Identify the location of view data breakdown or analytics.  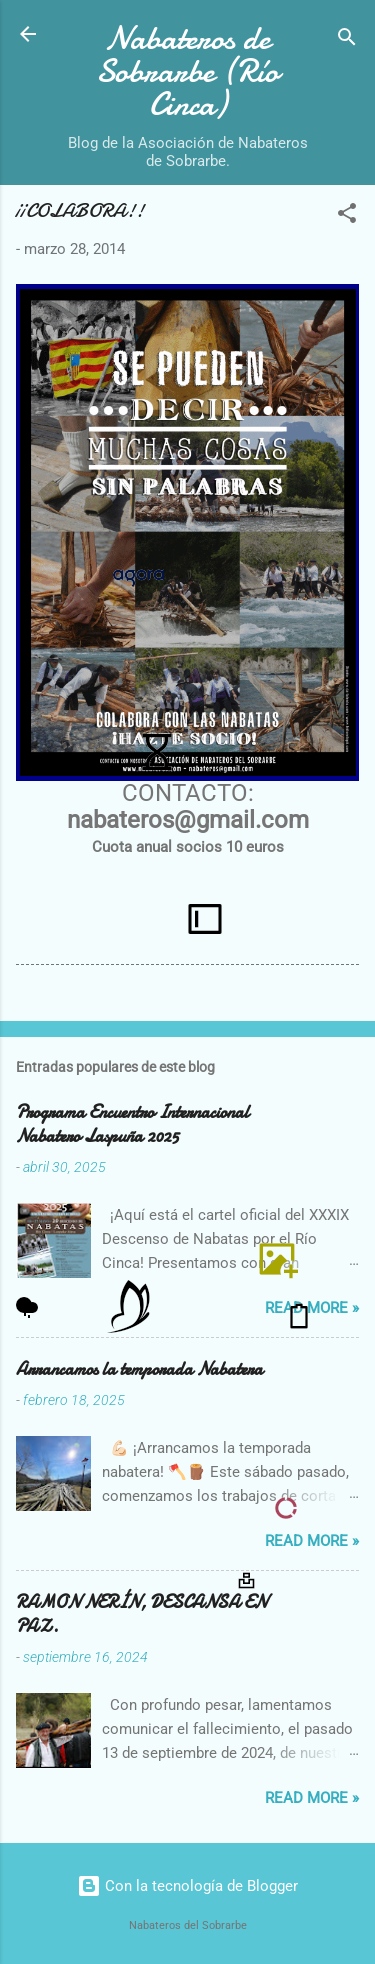
(286, 1508).